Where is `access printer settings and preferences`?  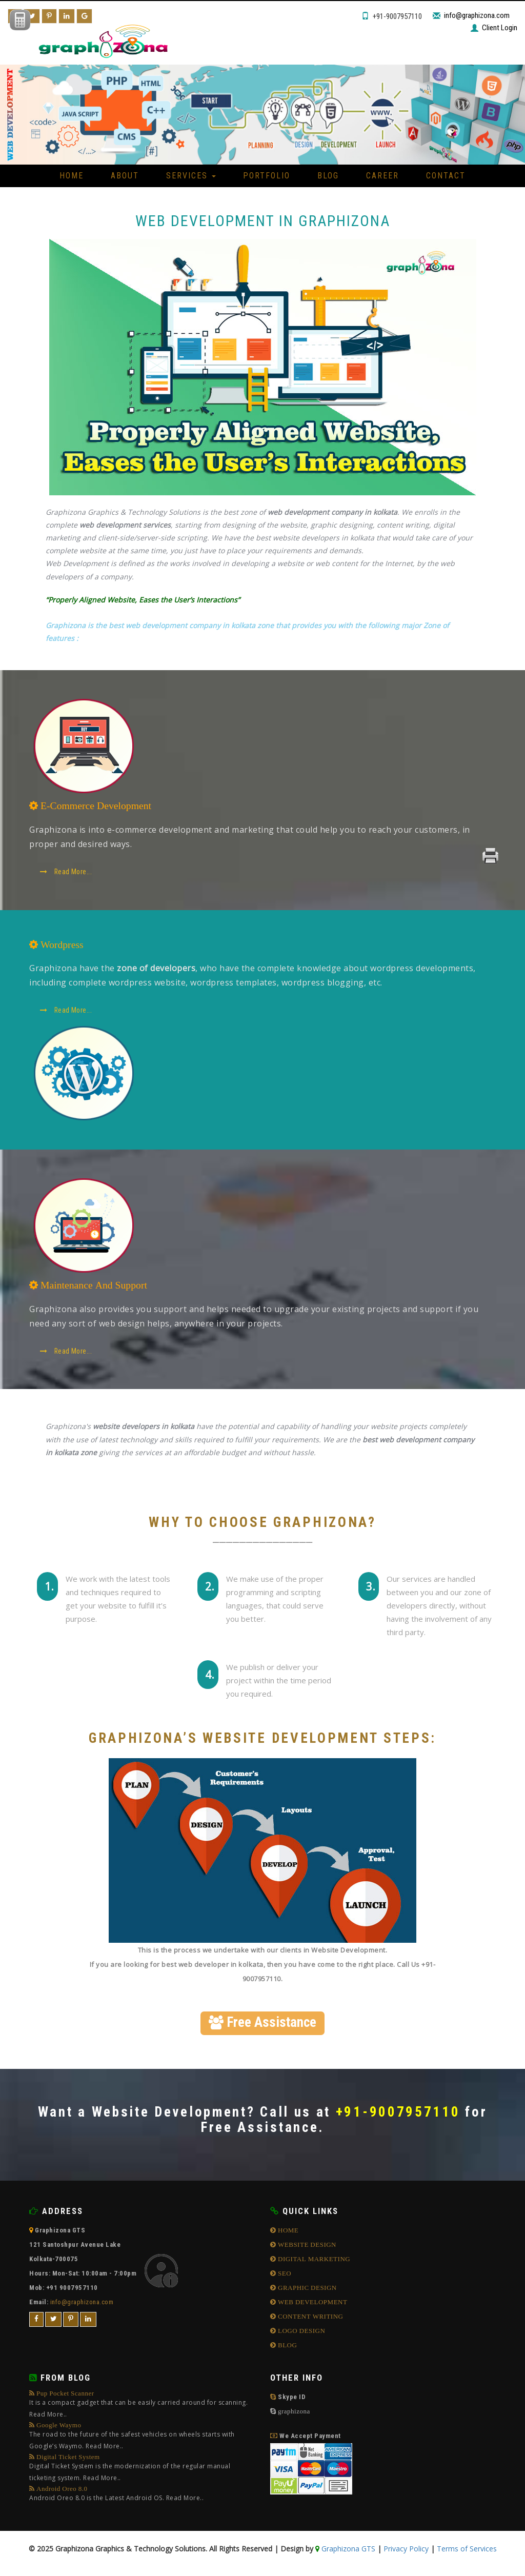
access printer settings and preferences is located at coordinates (490, 856).